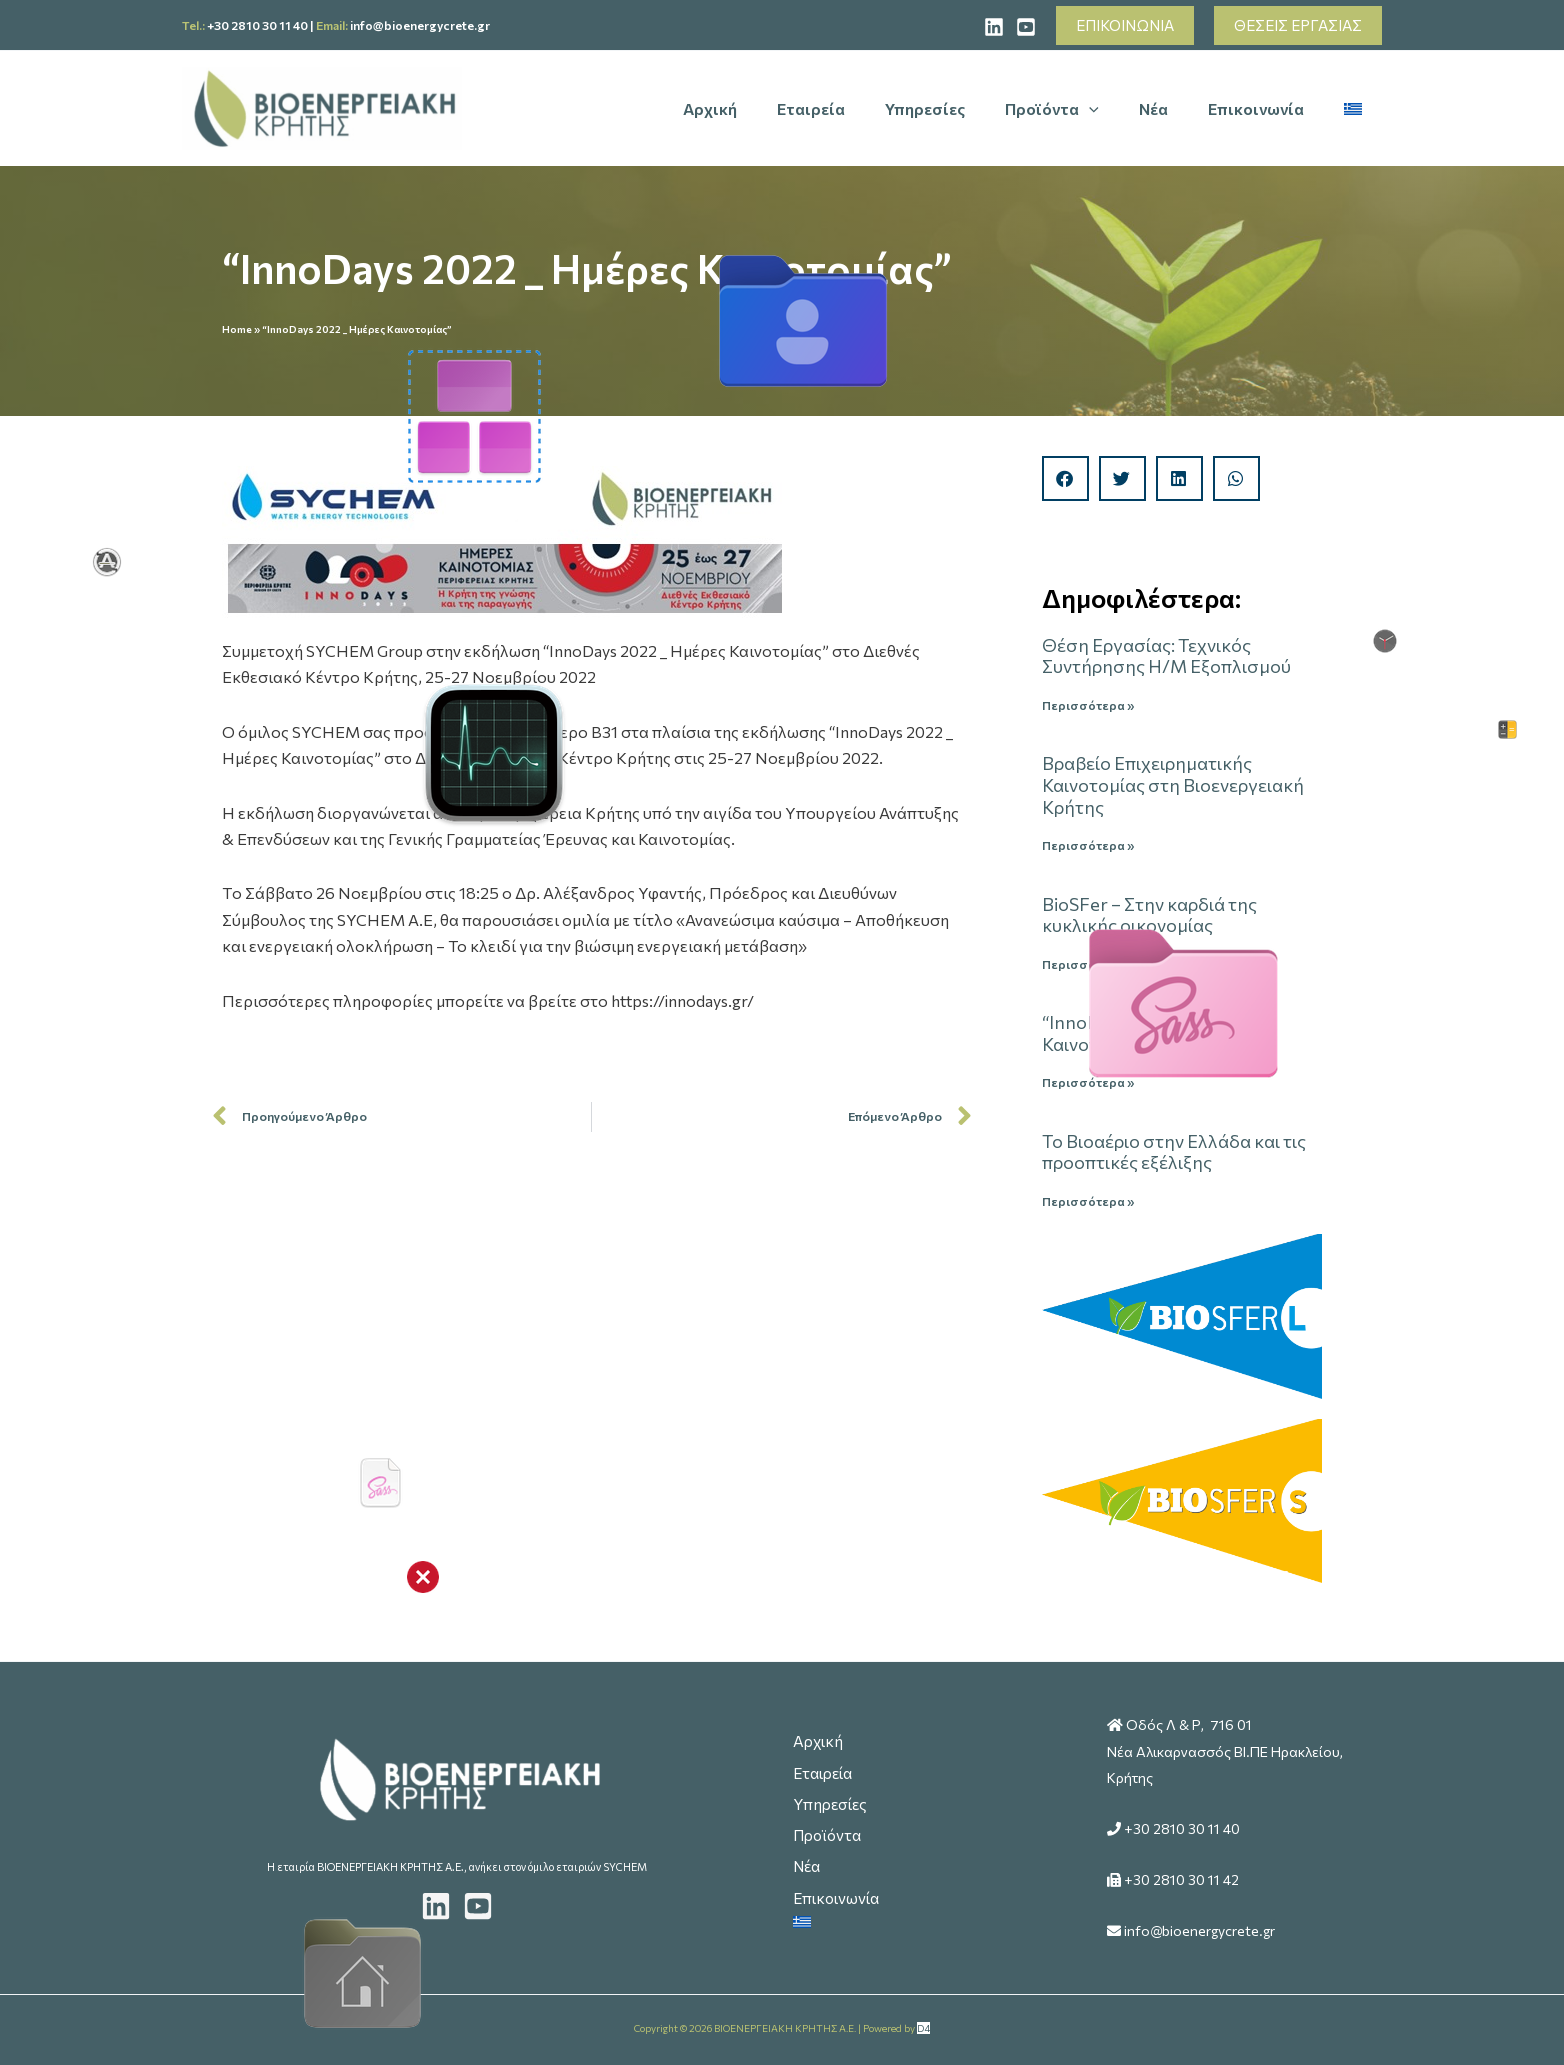 Image resolution: width=1564 pixels, height=2065 pixels. Describe the element at coordinates (474, 416) in the screenshot. I see `select all items in the current view` at that location.